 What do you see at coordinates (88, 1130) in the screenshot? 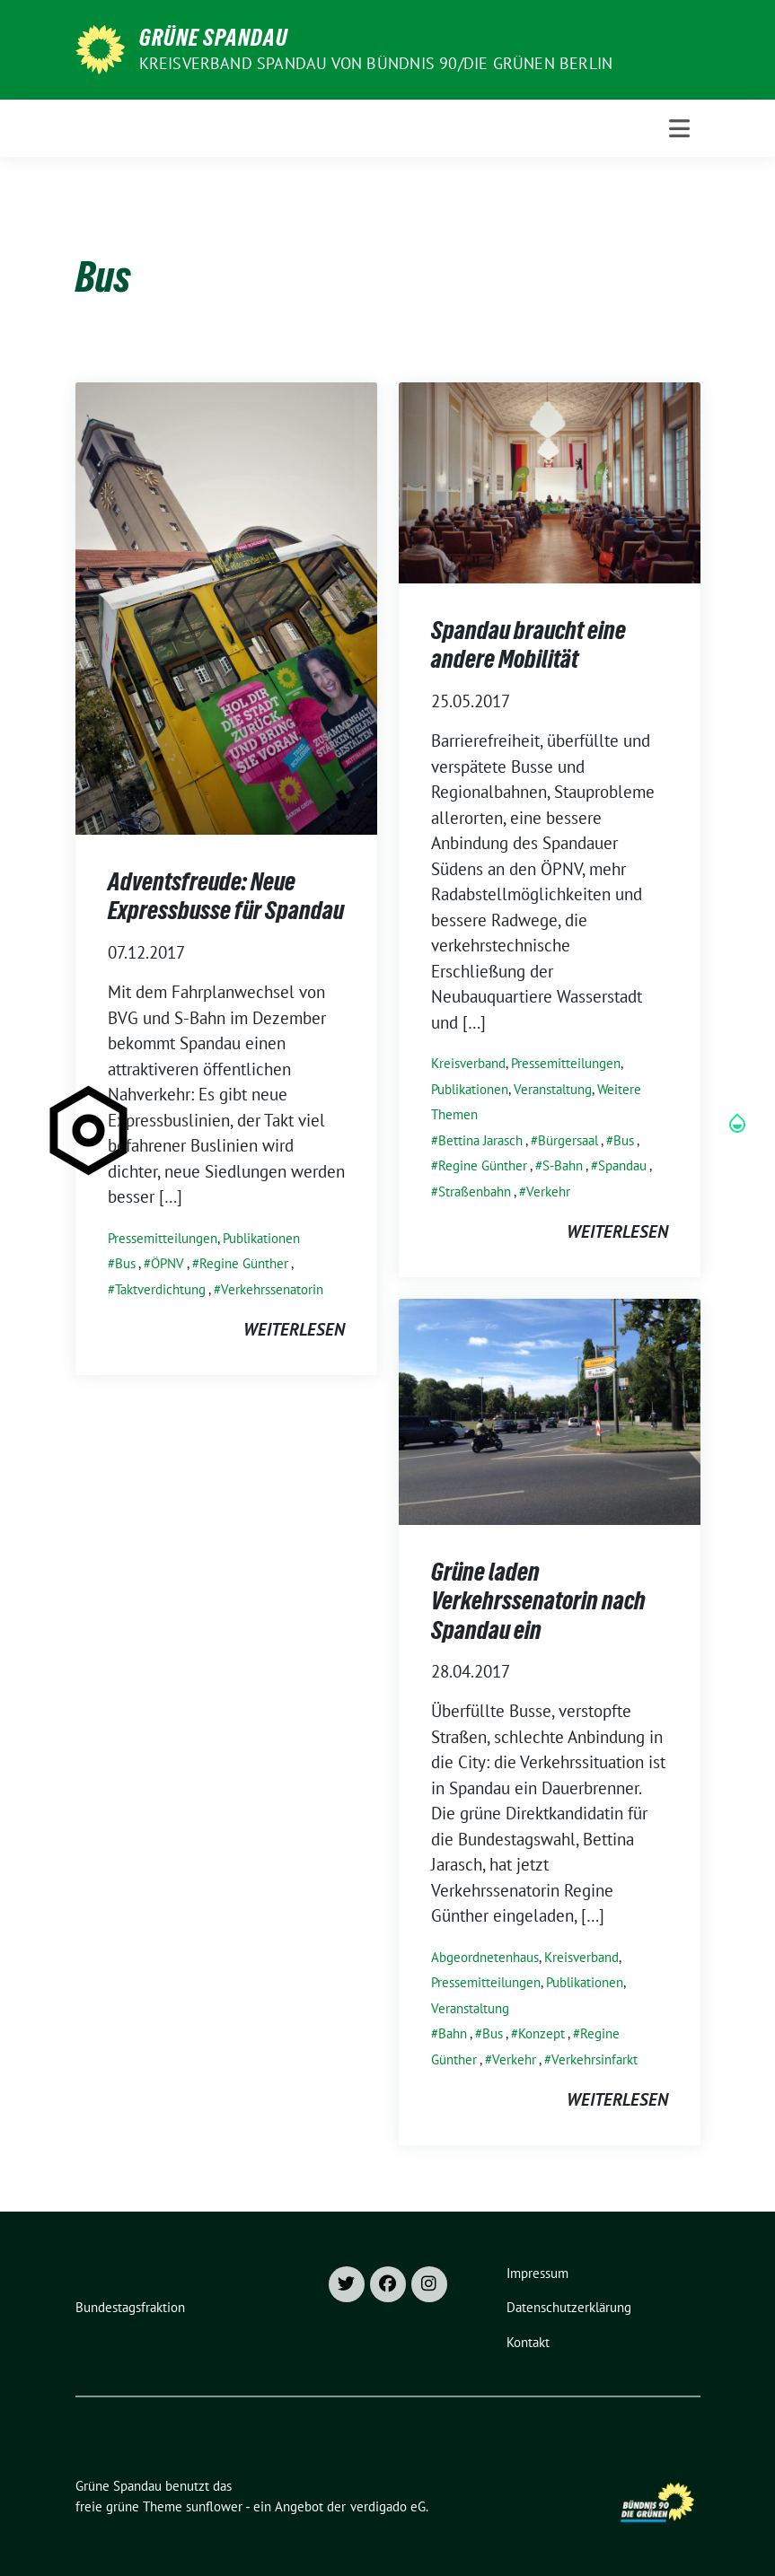
I see `access settings or preferences` at bounding box center [88, 1130].